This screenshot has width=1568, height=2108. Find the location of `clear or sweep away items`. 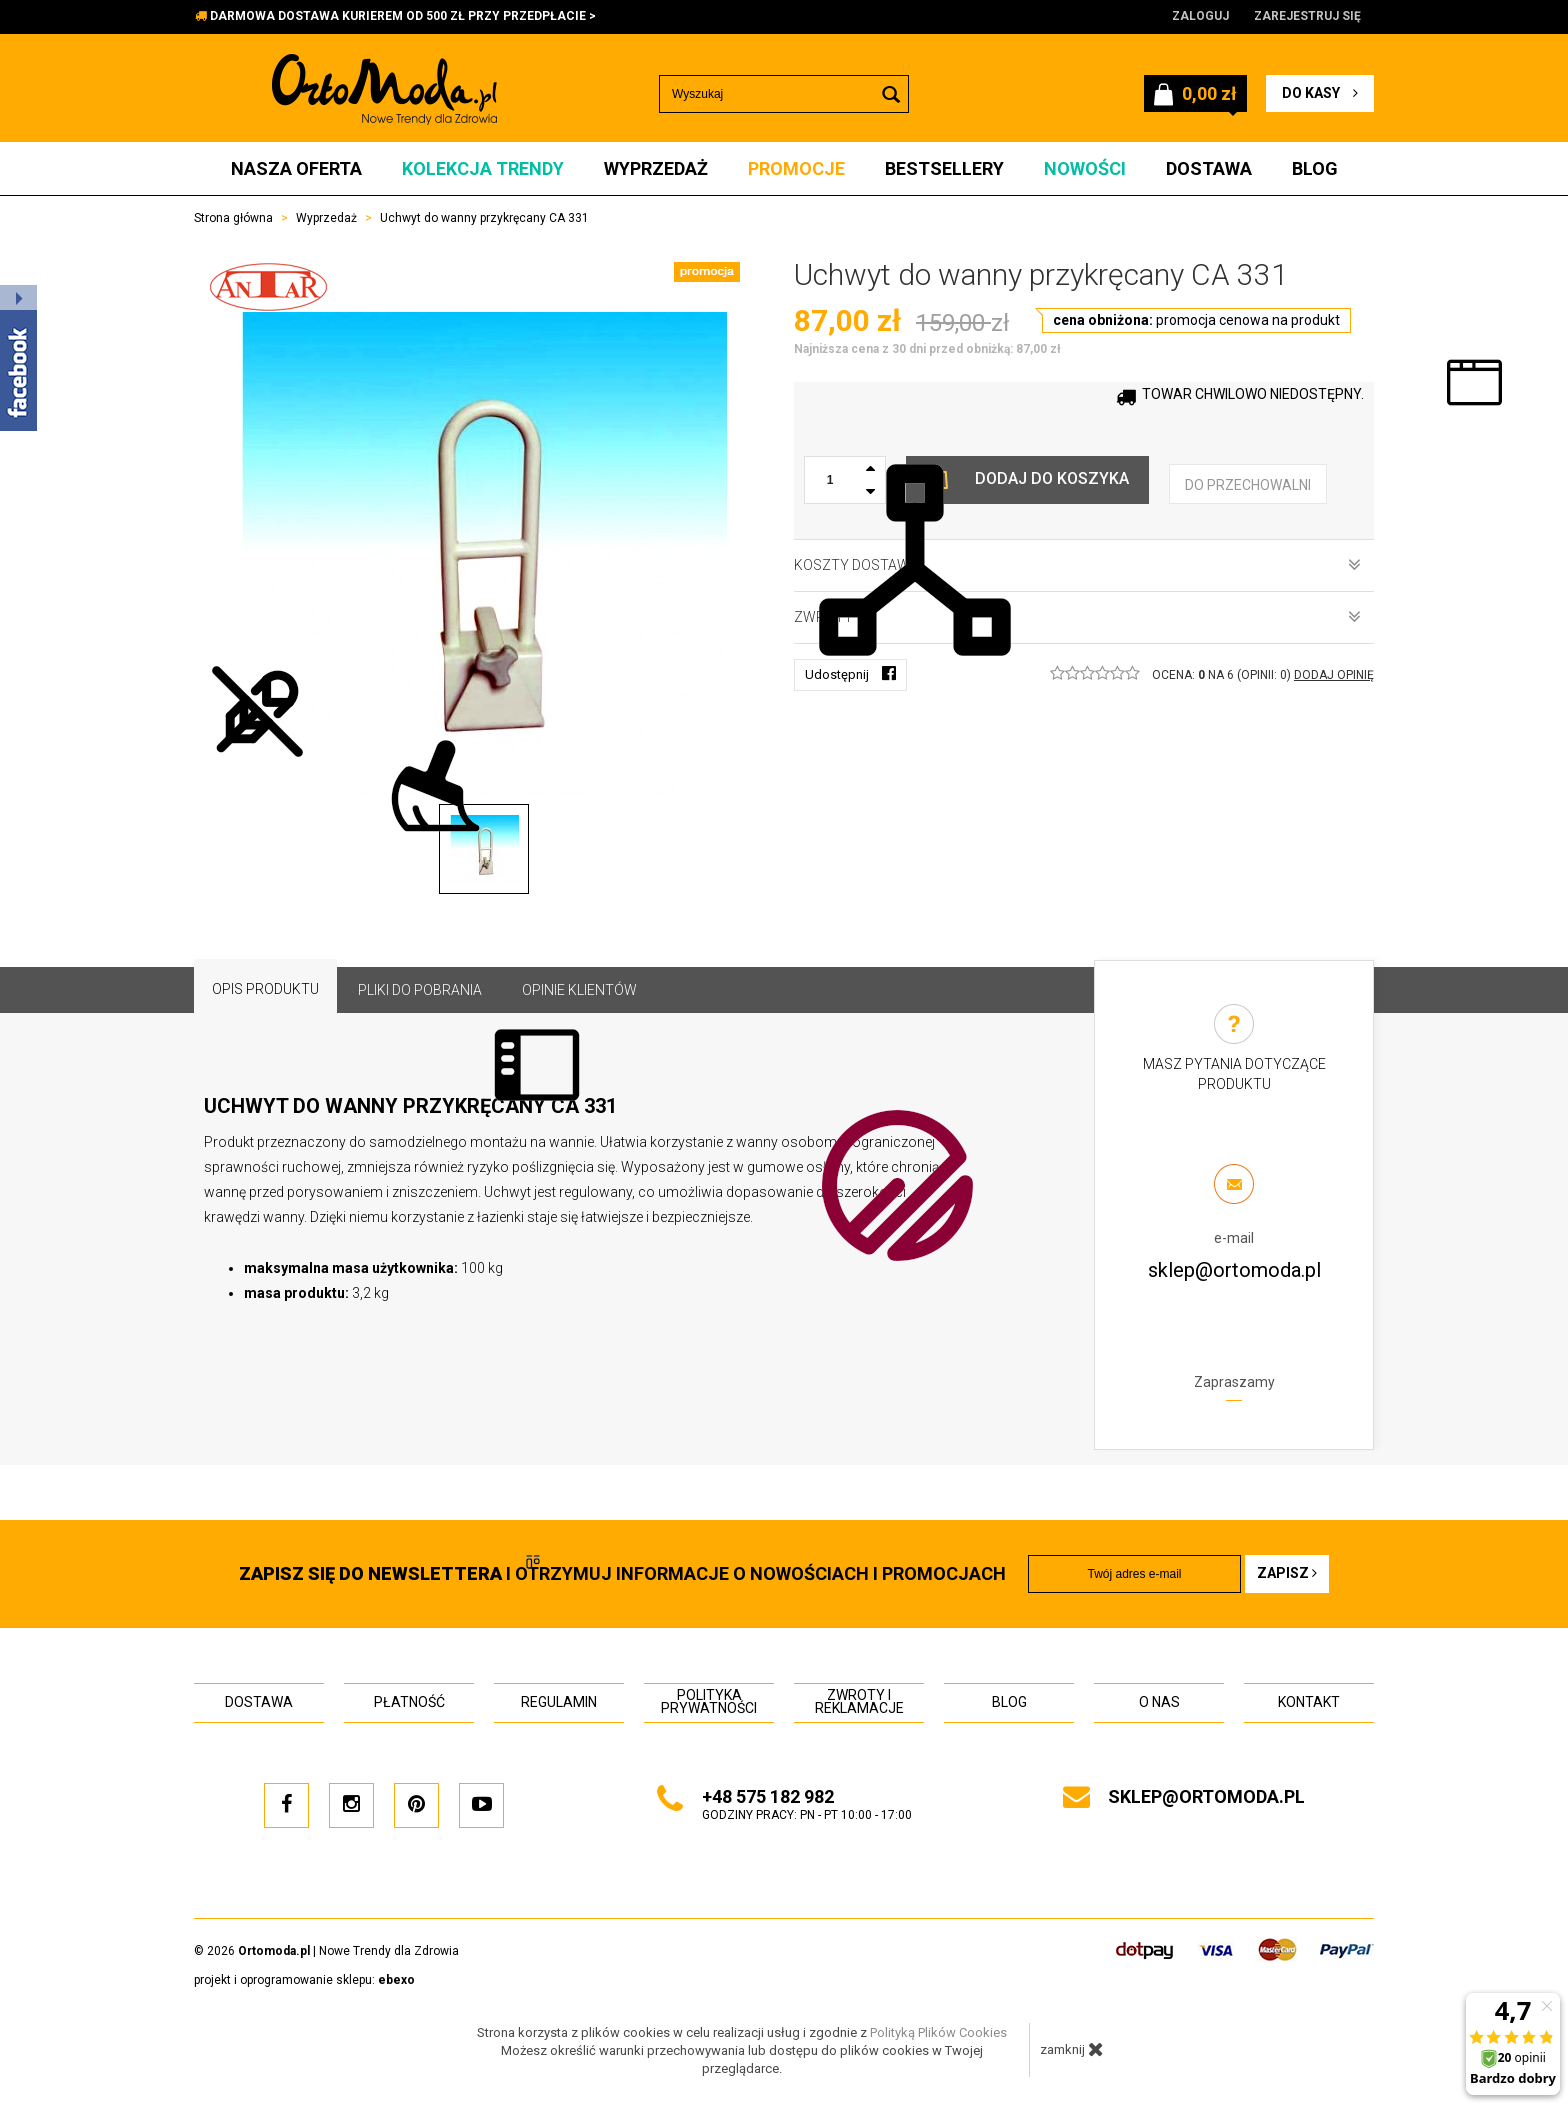

clear or sweep away items is located at coordinates (434, 789).